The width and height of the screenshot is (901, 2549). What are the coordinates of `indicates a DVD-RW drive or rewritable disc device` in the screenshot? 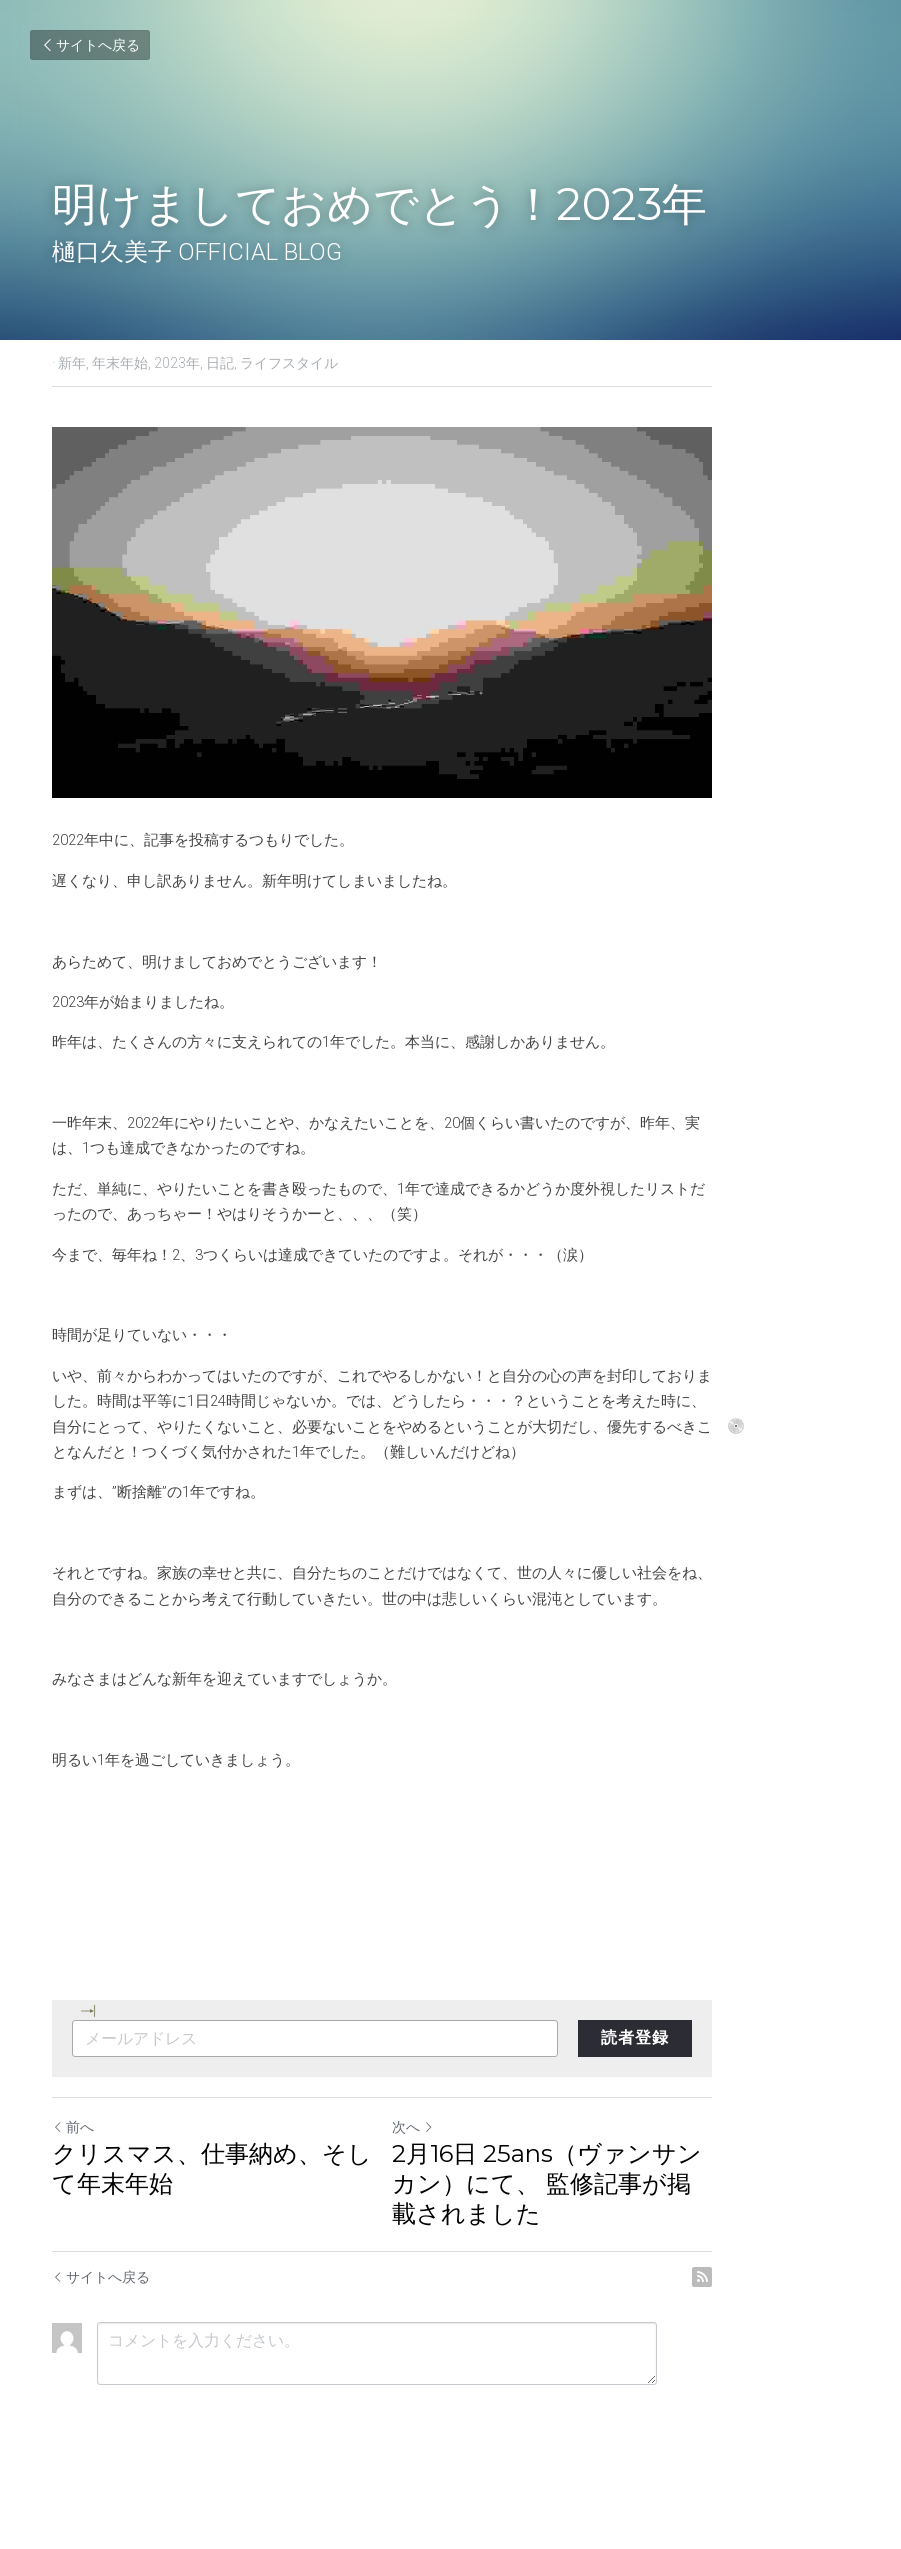 It's located at (736, 1426).